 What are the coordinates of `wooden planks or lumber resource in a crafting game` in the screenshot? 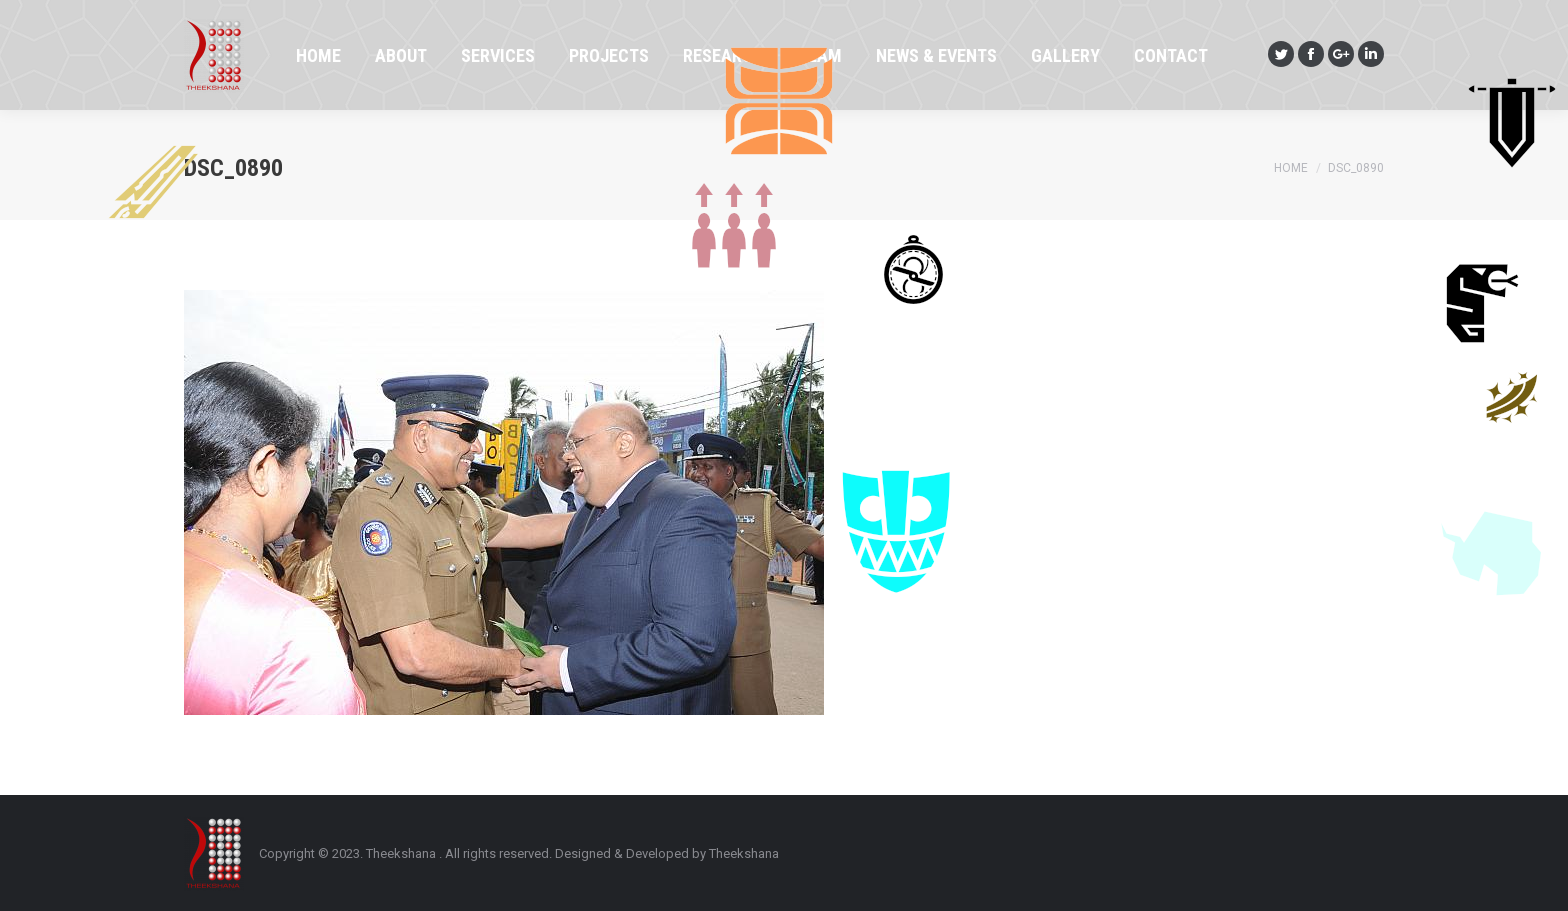 It's located at (153, 182).